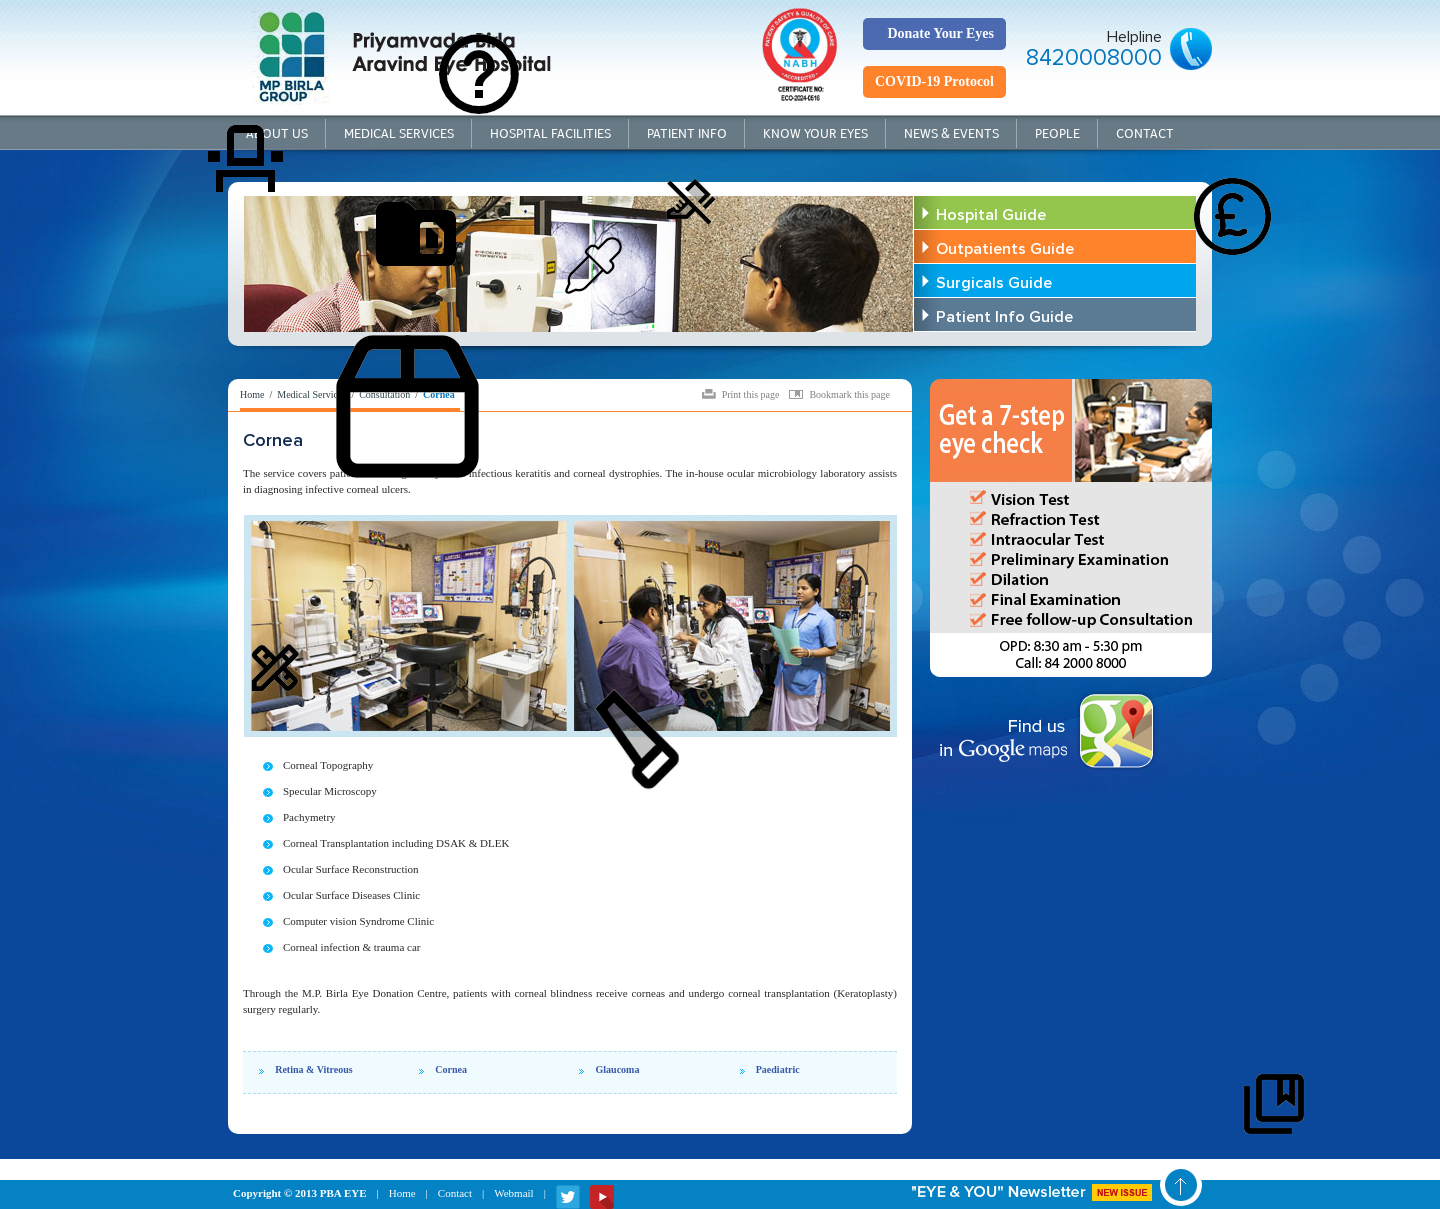 Image resolution: width=1440 pixels, height=1209 pixels. I want to click on pick a color from the screen, so click(593, 265).